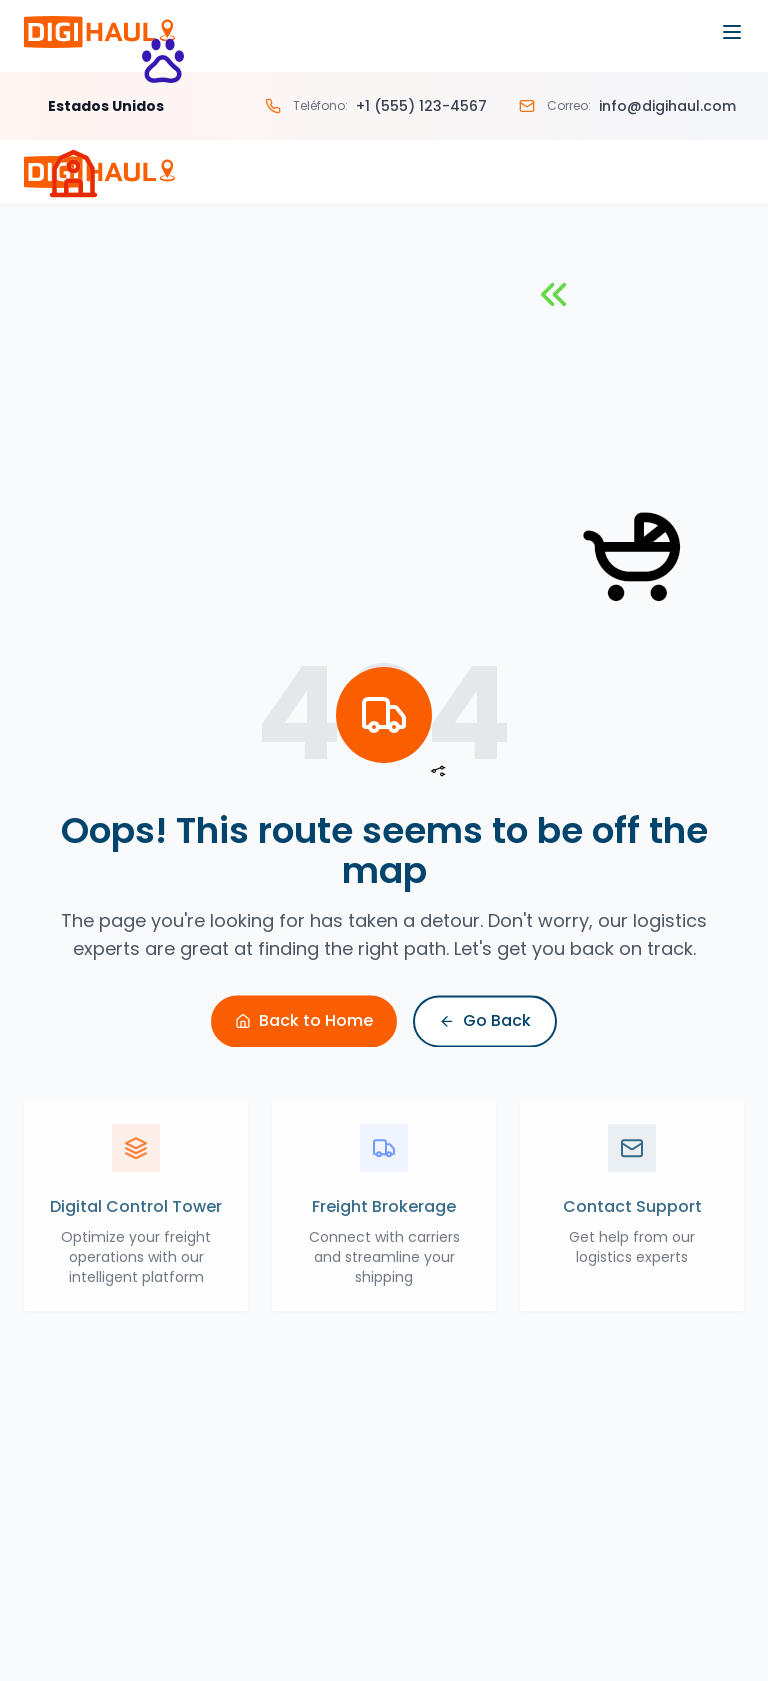  What do you see at coordinates (438, 771) in the screenshot?
I see `switch between circuit paths or connections` at bounding box center [438, 771].